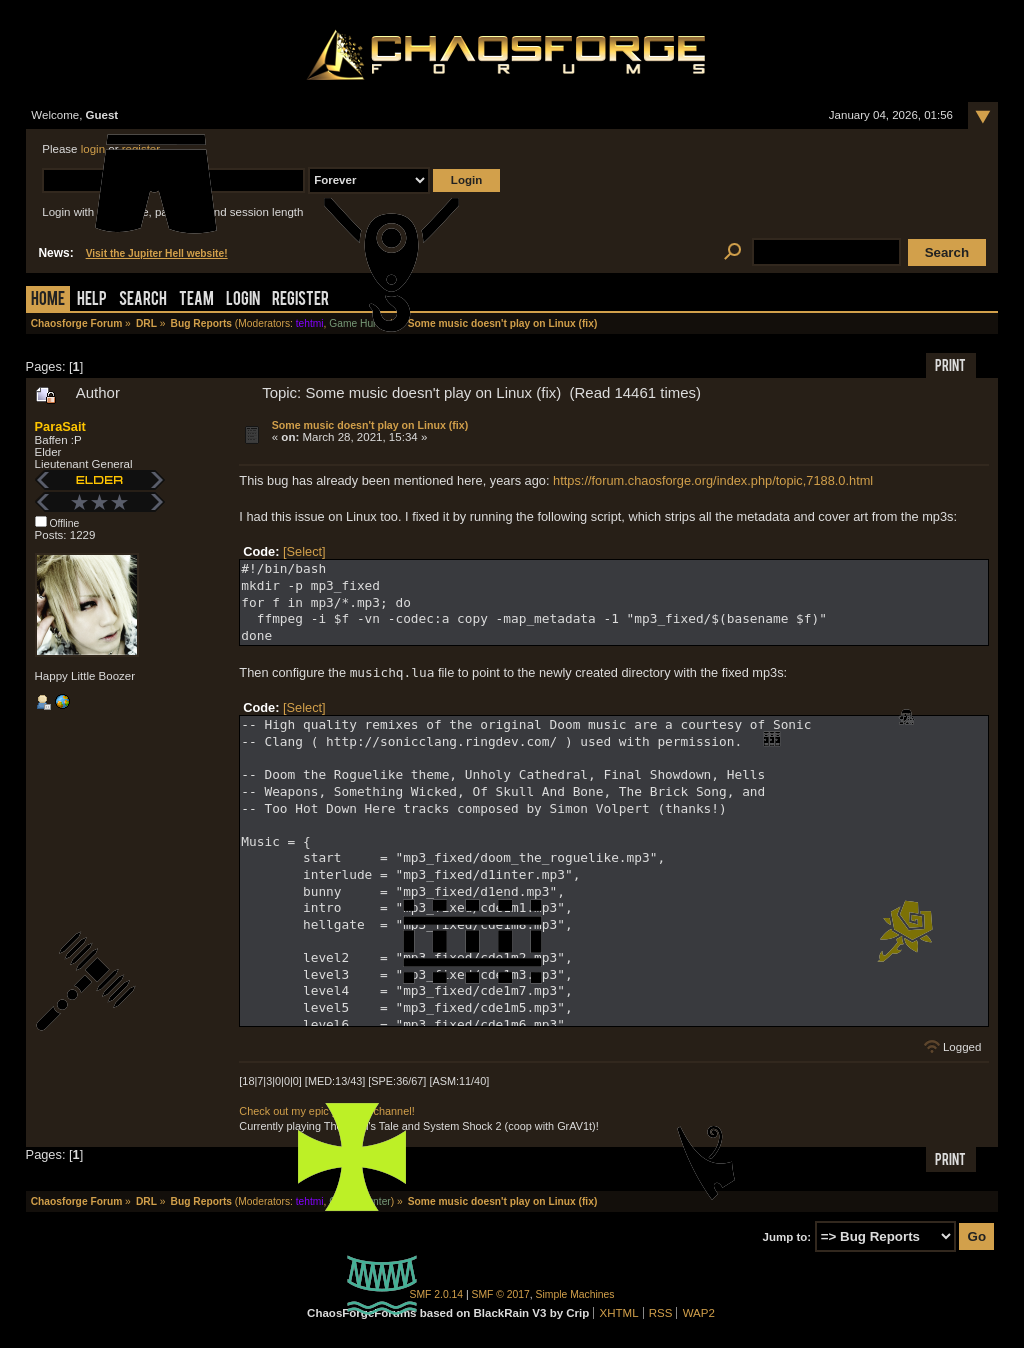 The image size is (1024, 1348). I want to click on select a rose or flower item in a game inventory, so click(902, 931).